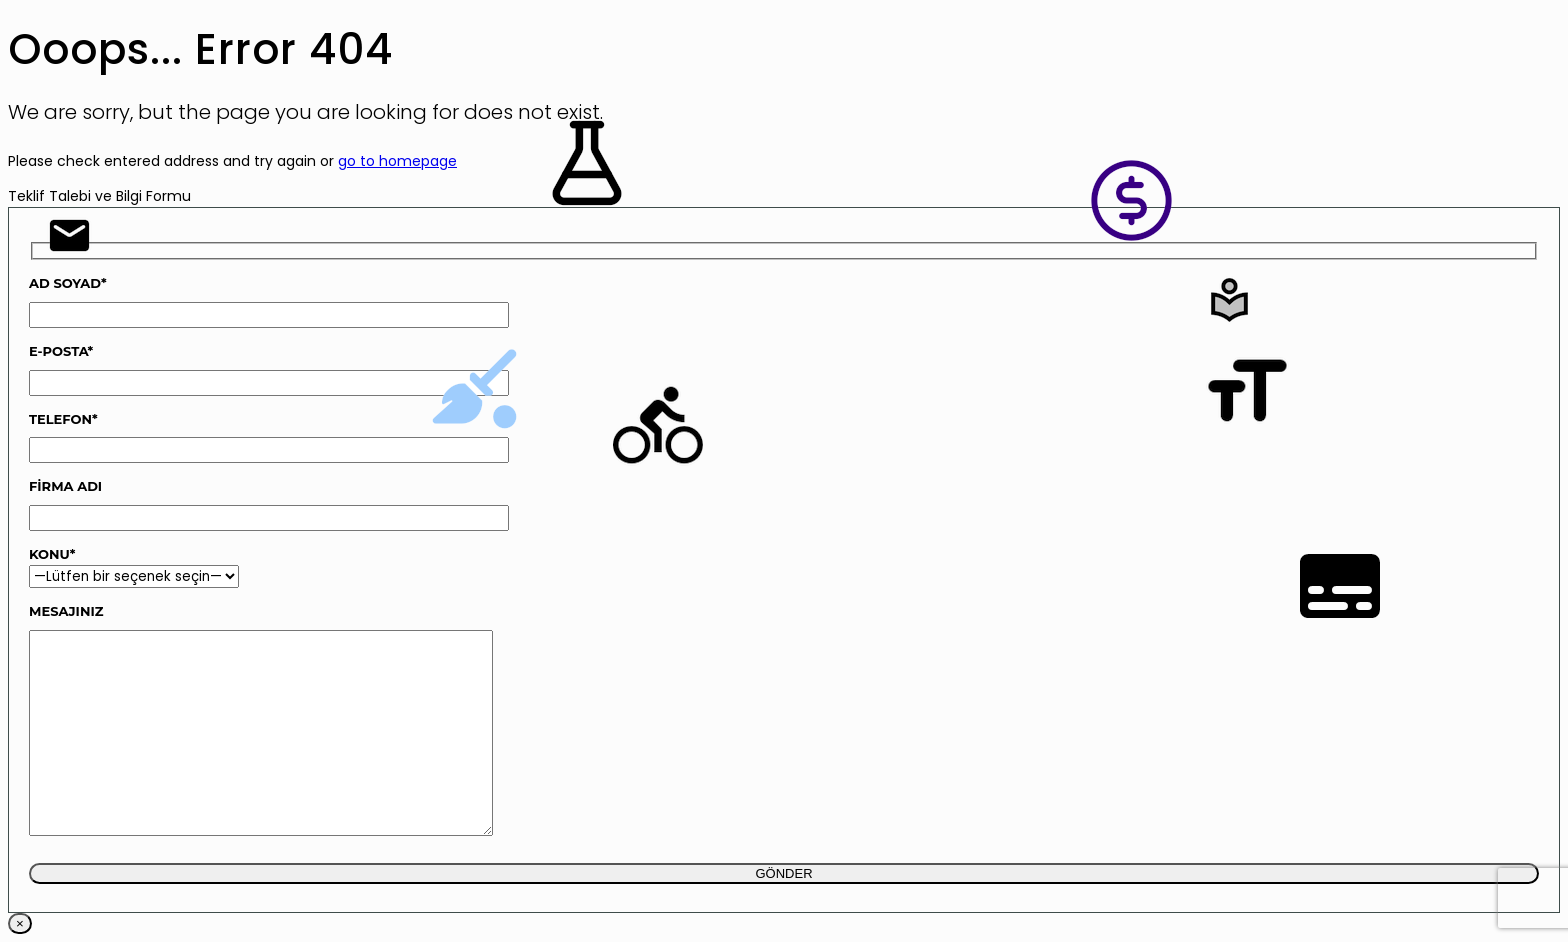  Describe the element at coordinates (1245, 392) in the screenshot. I see `adjust text size settings` at that location.